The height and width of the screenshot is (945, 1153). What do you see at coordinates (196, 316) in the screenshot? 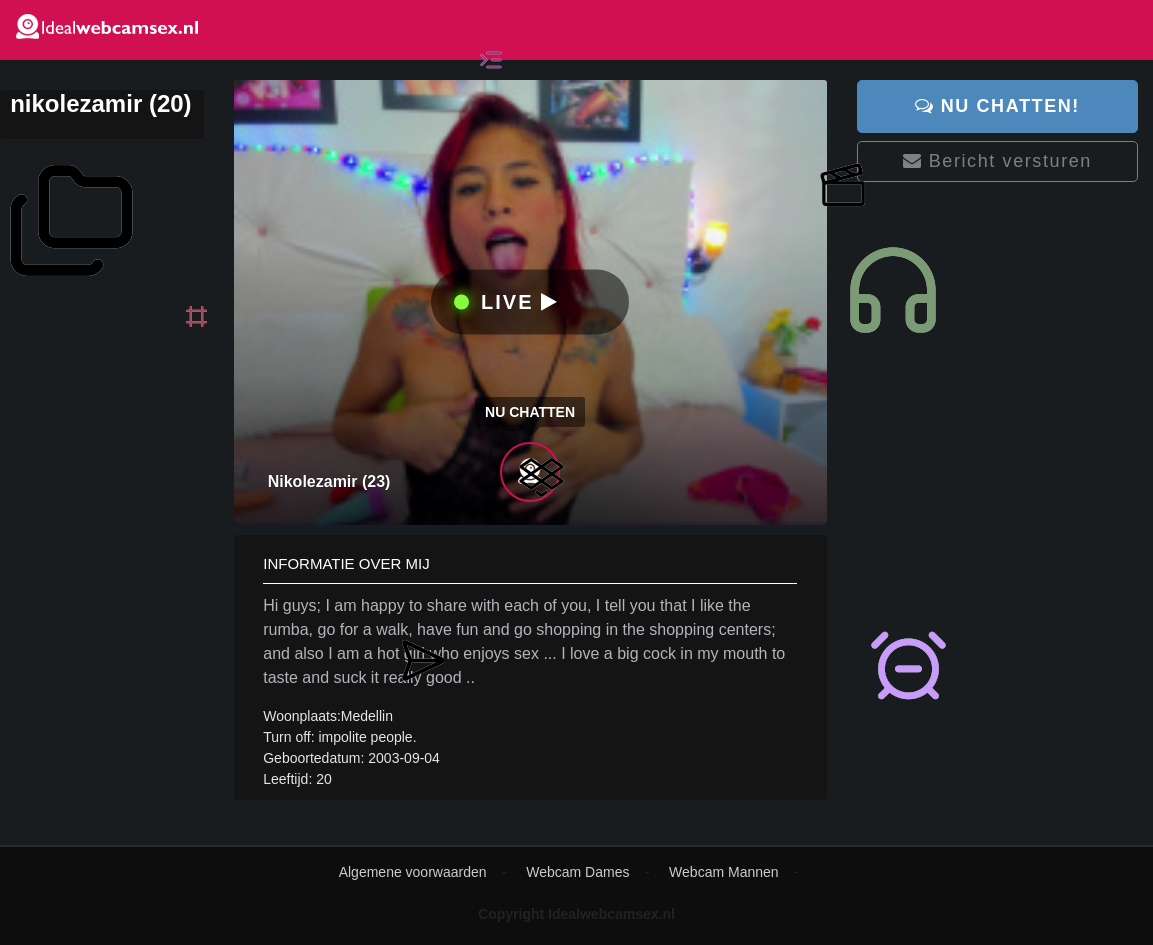
I see `adjust or define a crop area` at bounding box center [196, 316].